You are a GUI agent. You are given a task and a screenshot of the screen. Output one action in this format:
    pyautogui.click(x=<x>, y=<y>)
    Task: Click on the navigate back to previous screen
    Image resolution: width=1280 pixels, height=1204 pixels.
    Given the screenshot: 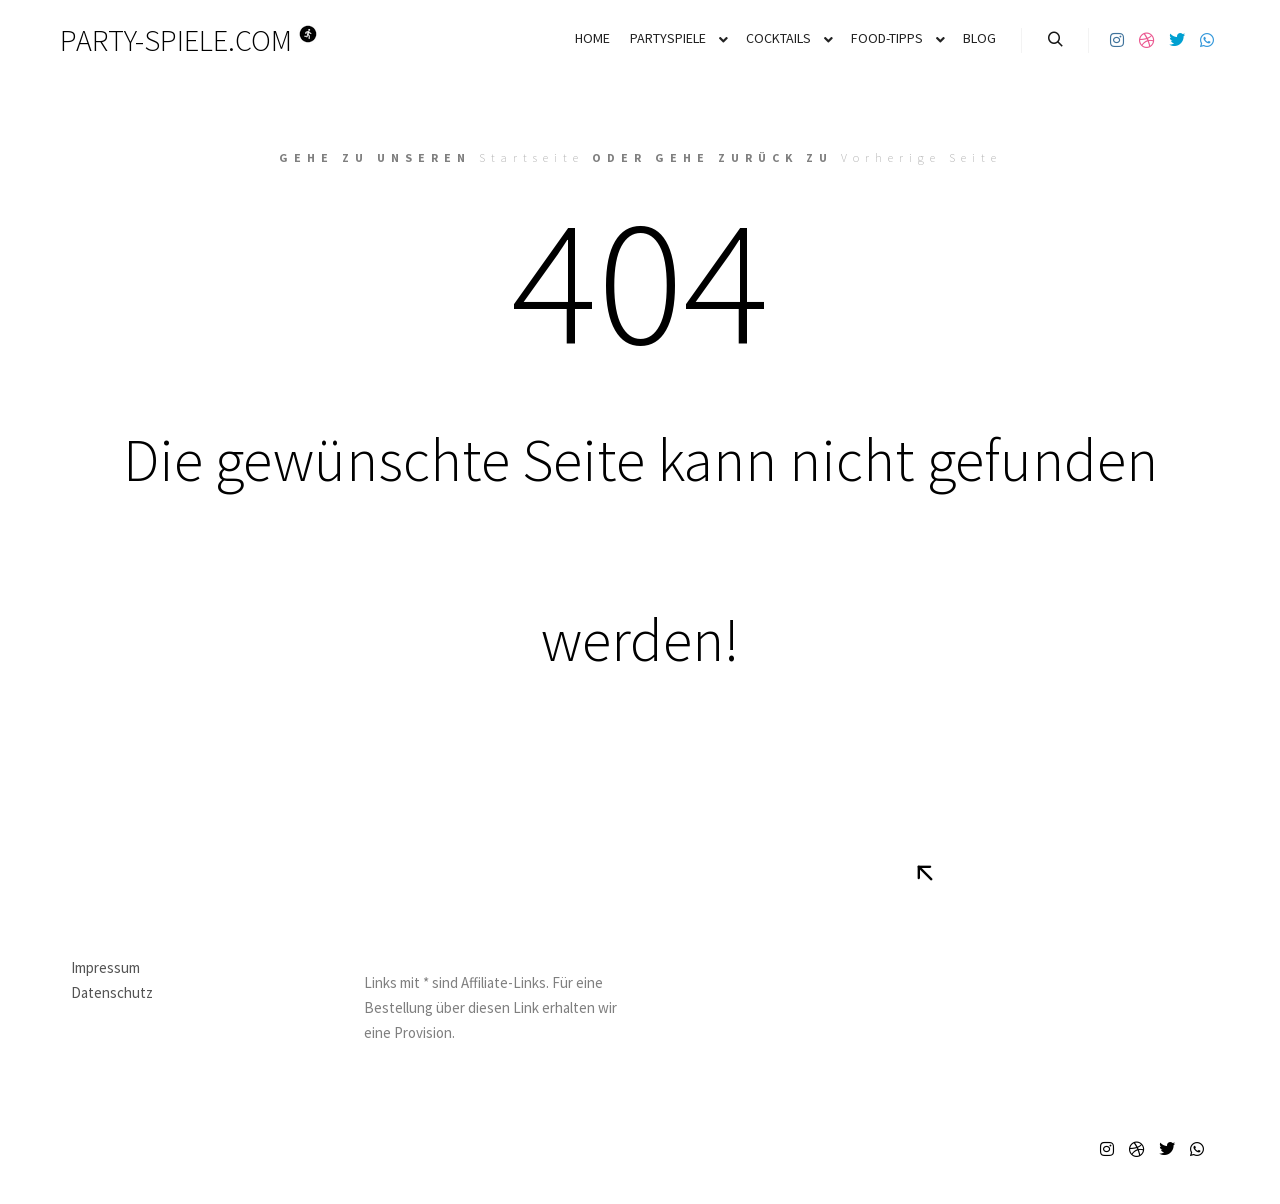 What is the action you would take?
    pyautogui.click(x=925, y=873)
    